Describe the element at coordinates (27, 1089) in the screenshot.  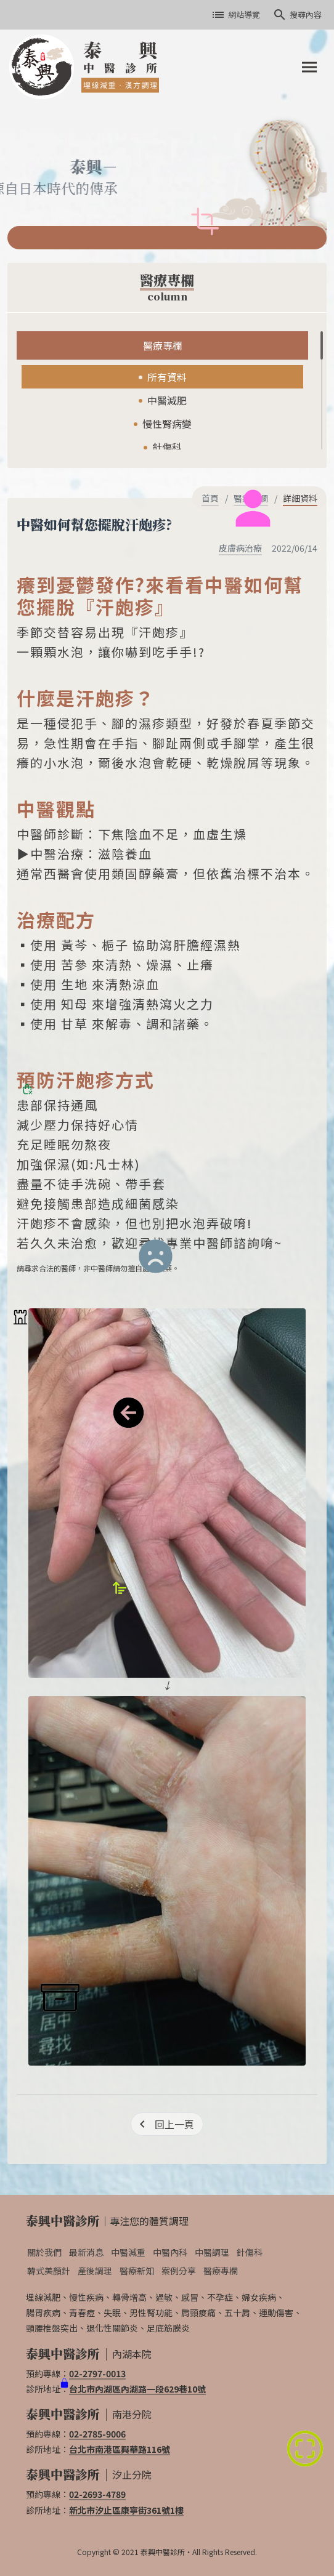
I see `view discounted items in your shopping bag` at that location.